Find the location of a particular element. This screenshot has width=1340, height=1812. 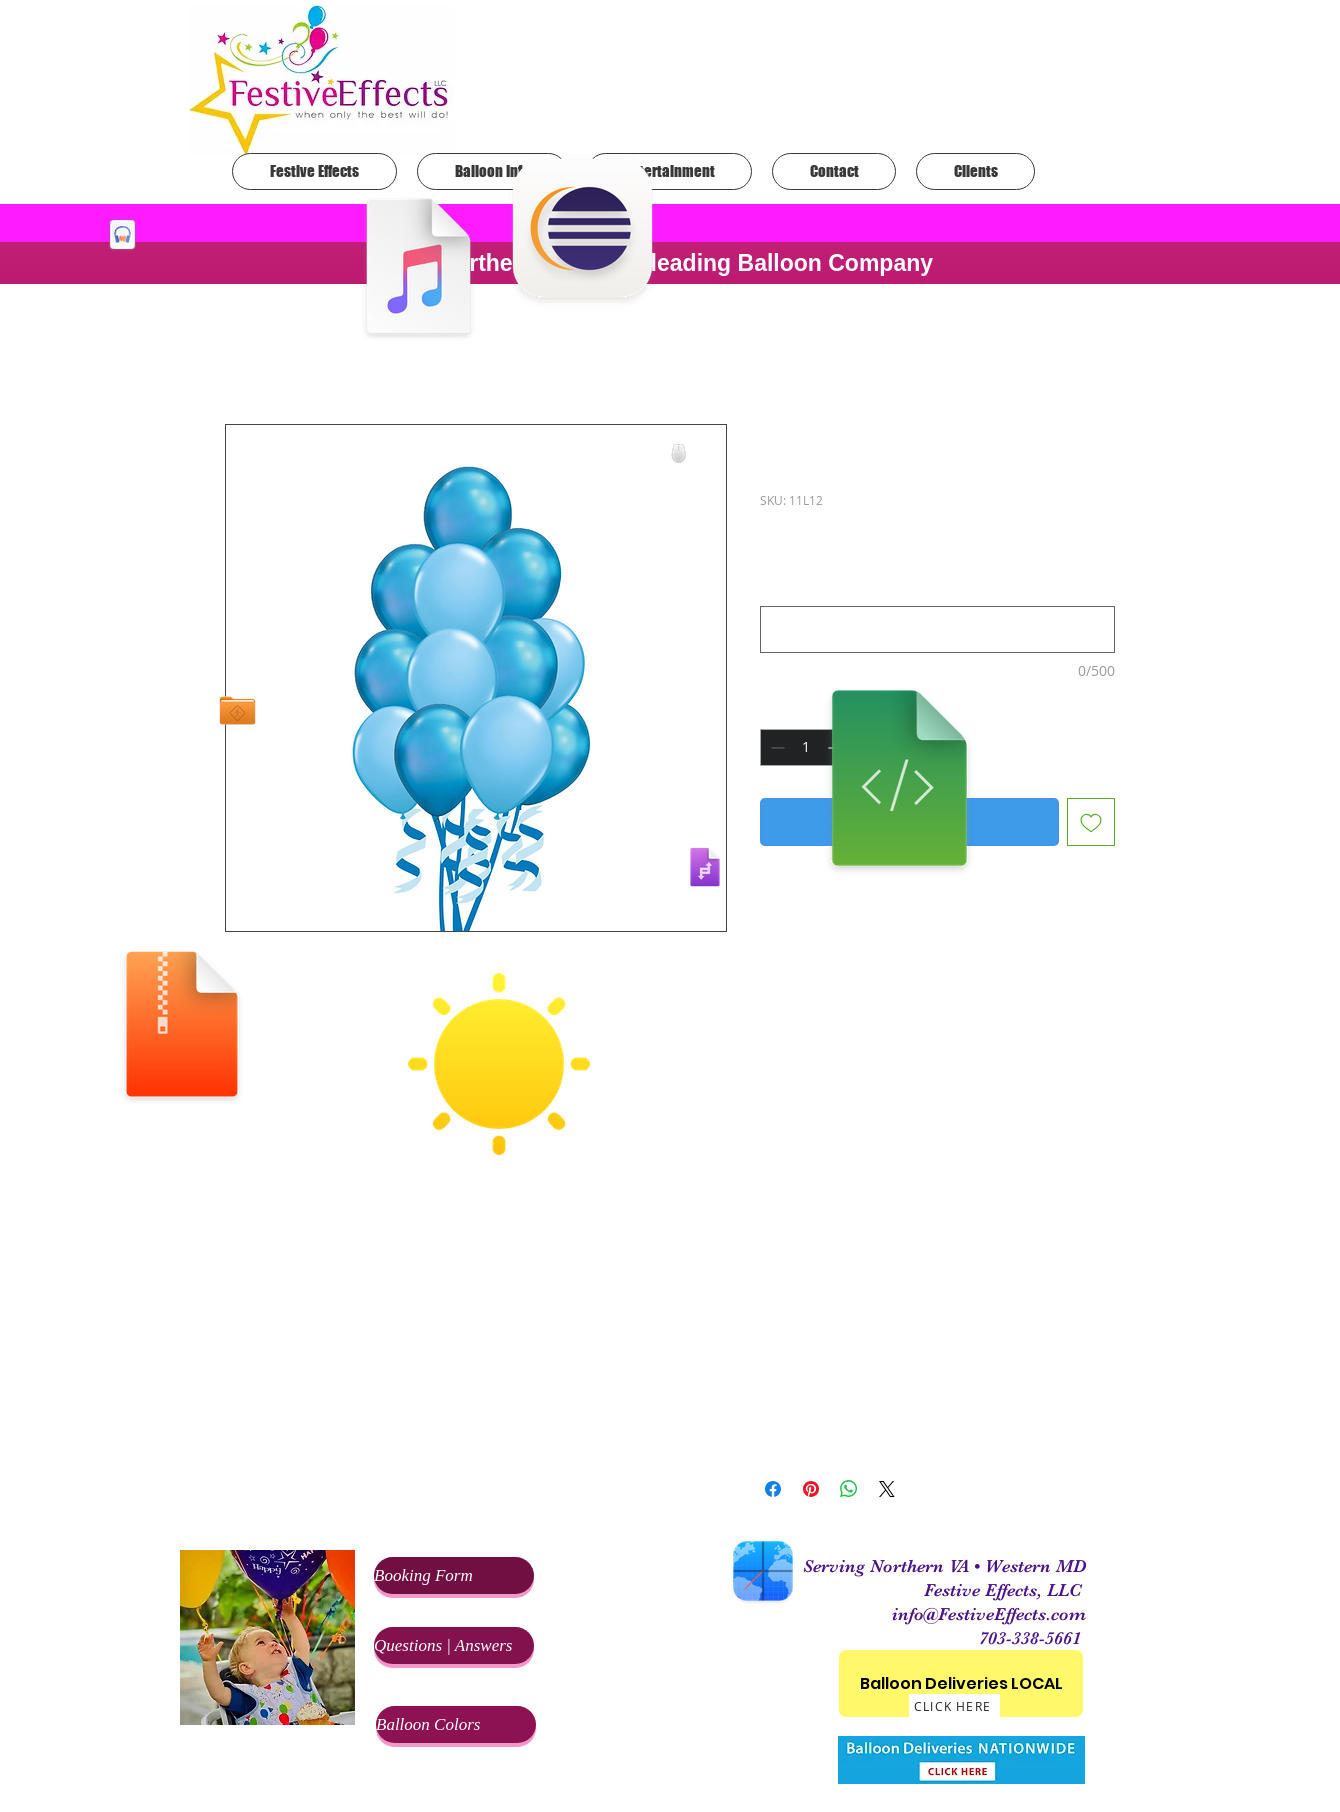

open nmap network scanning application is located at coordinates (763, 1571).